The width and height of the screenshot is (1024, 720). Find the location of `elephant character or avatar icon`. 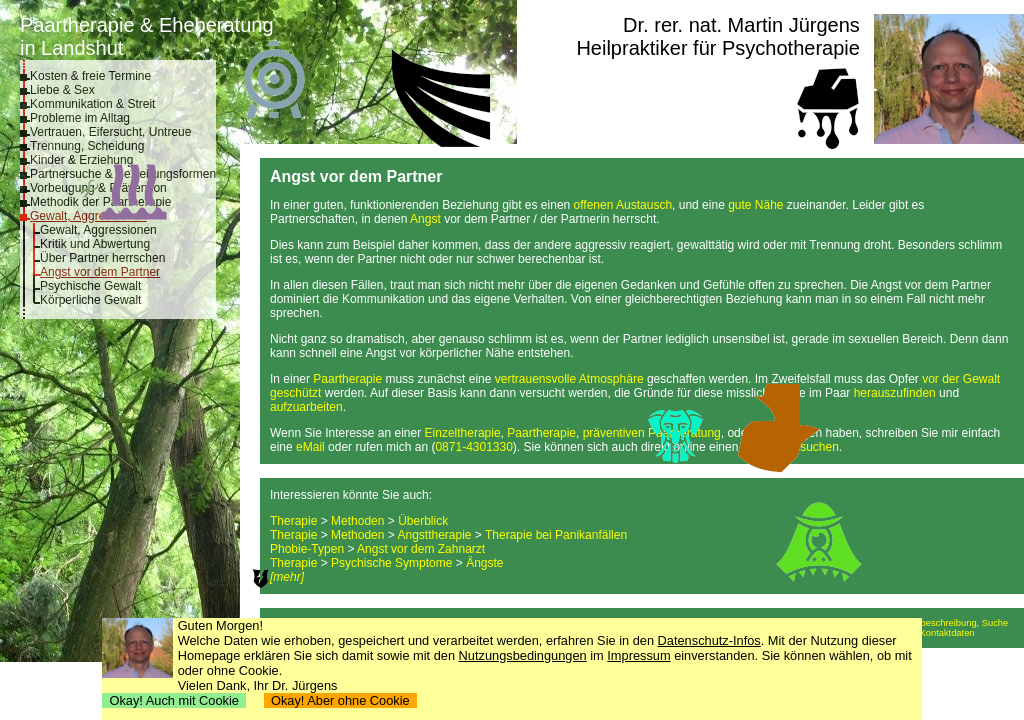

elephant character or avatar icon is located at coordinates (675, 436).